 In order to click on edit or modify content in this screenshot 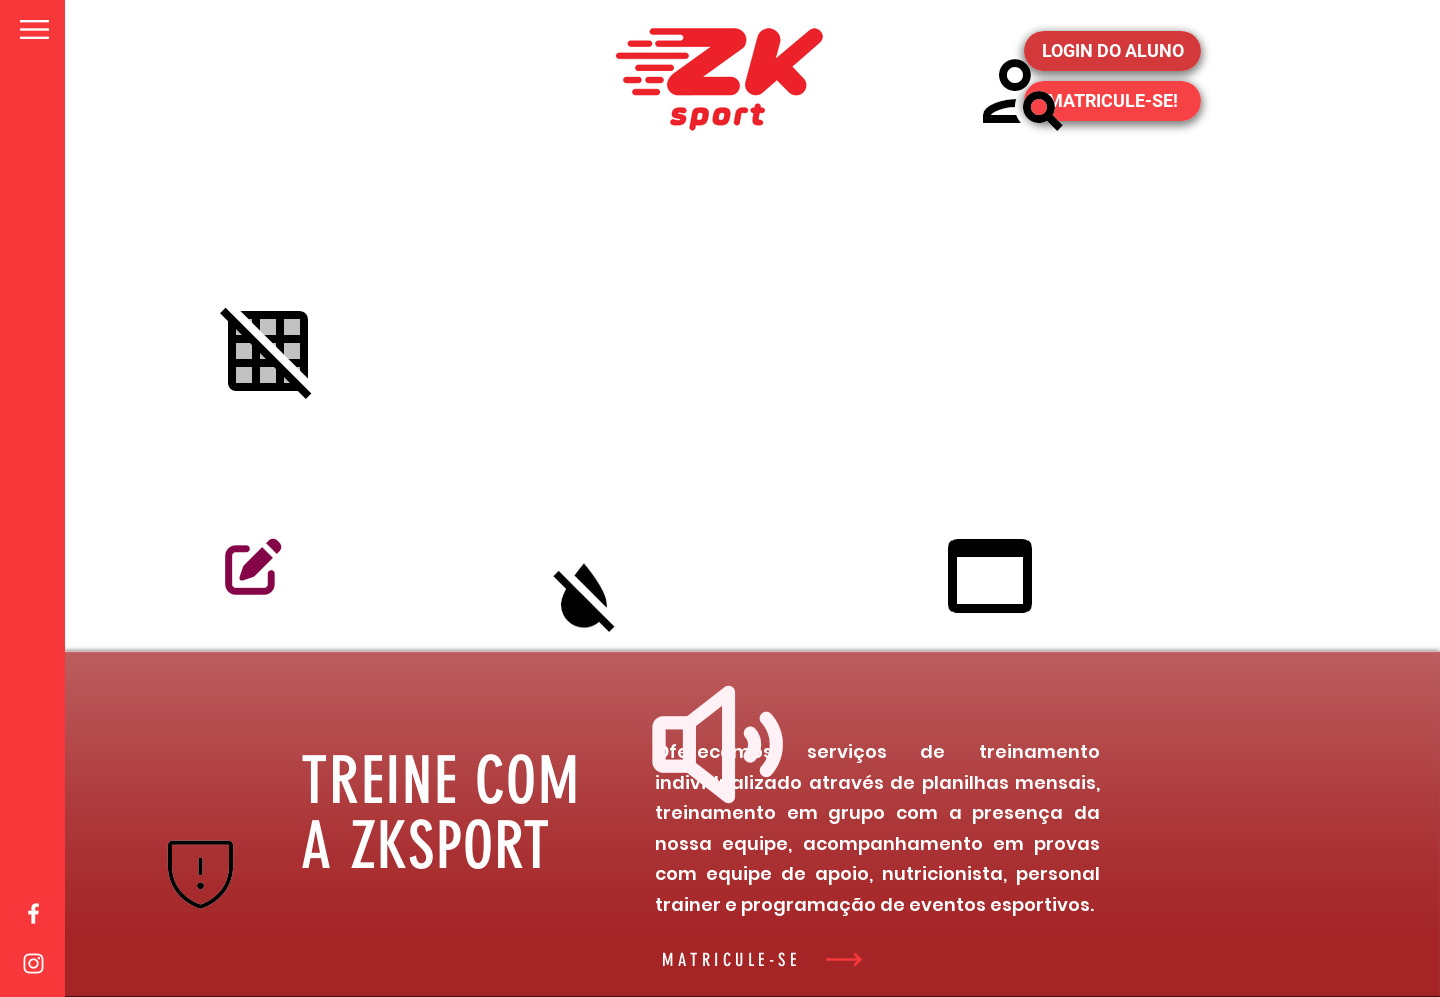, I will do `click(253, 566)`.